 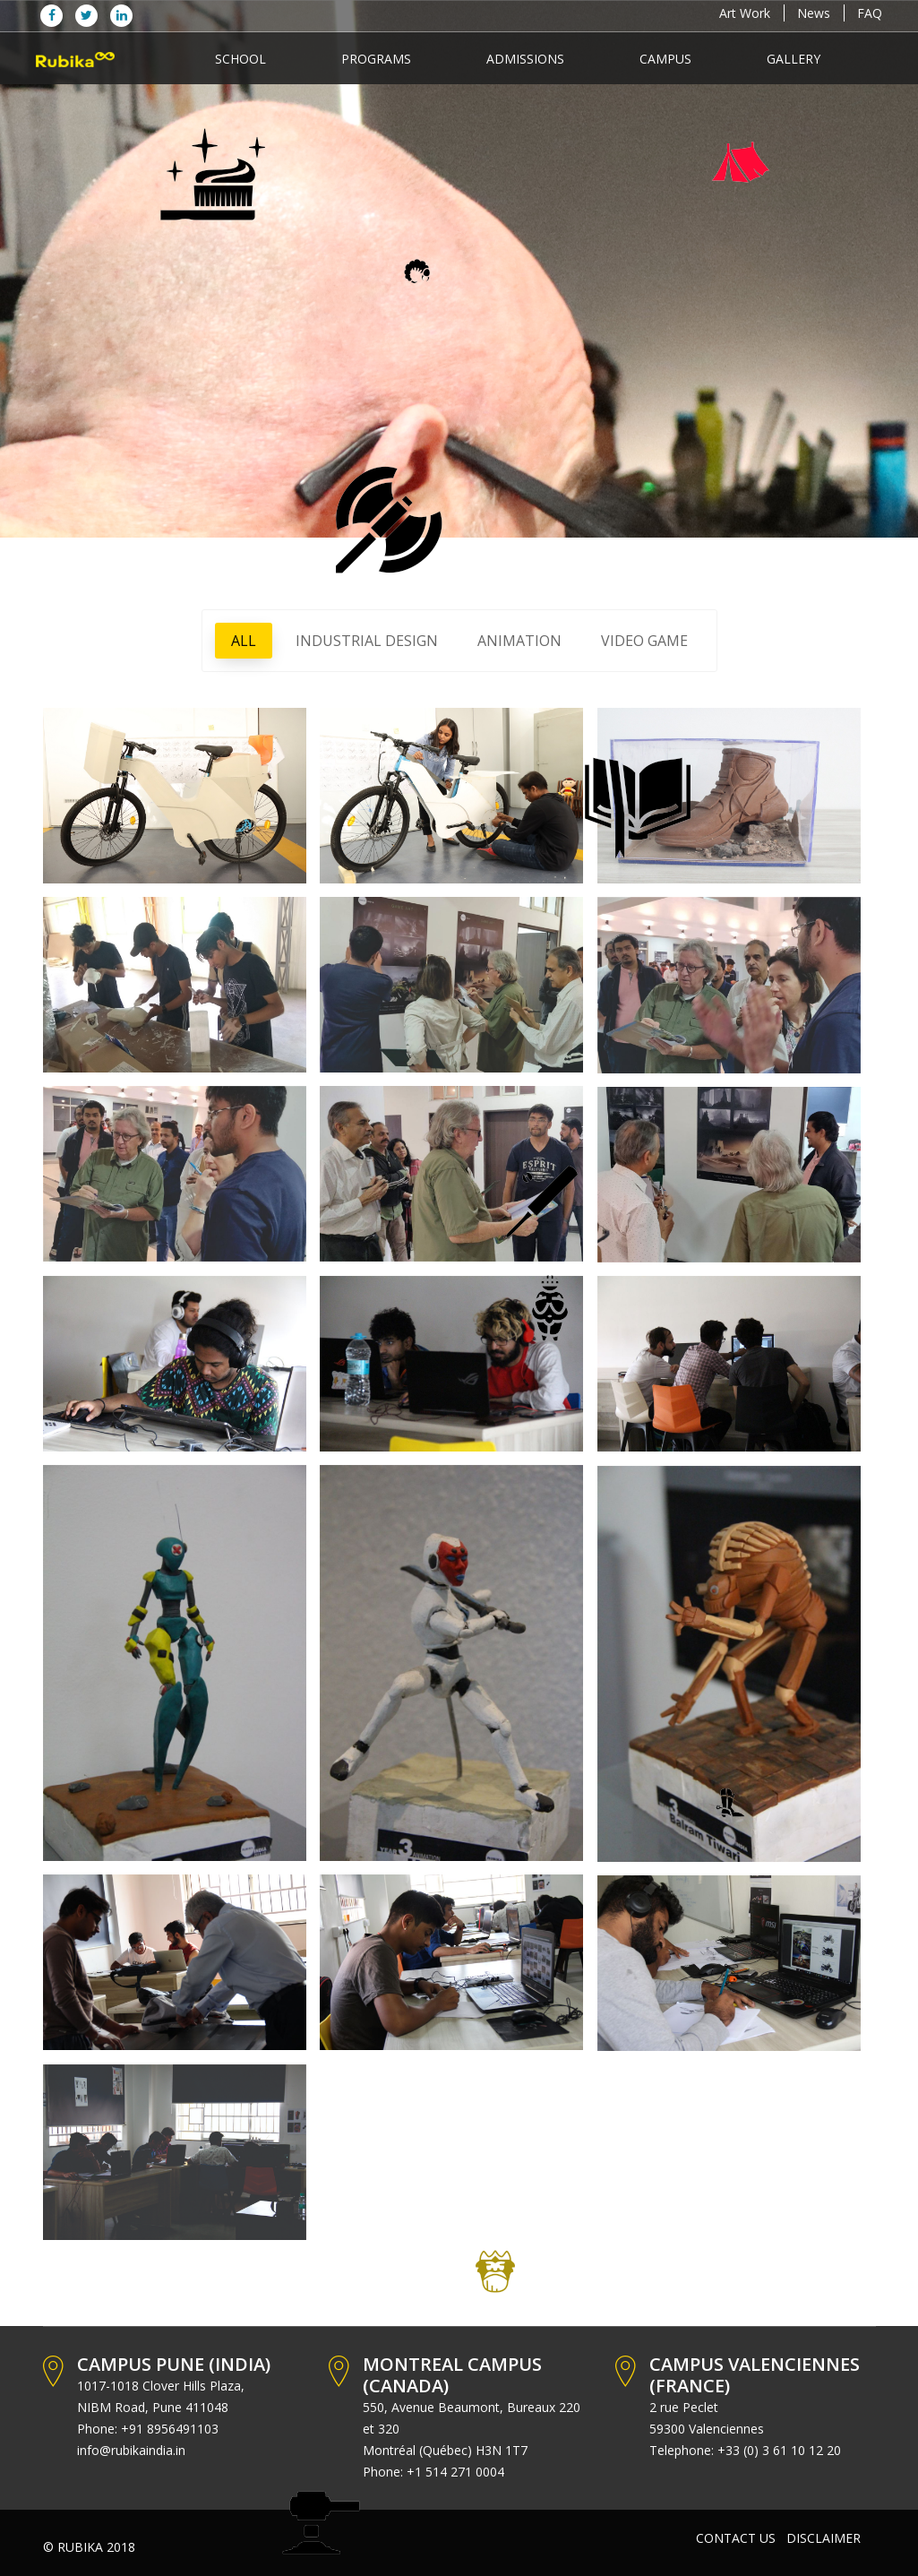 I want to click on equip or select a battle axe weapon, so click(x=389, y=520).